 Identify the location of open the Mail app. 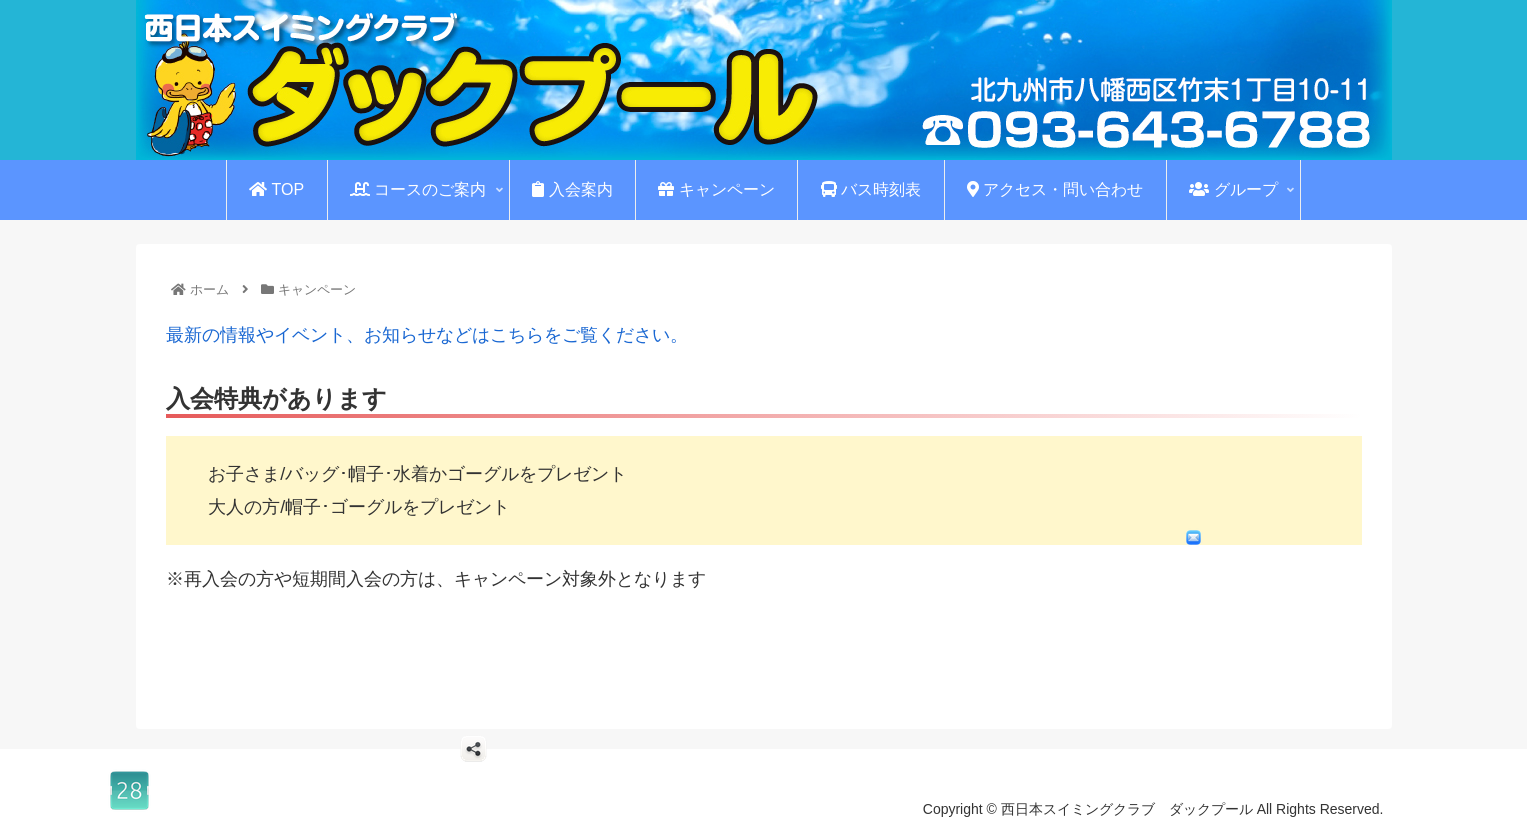
(1193, 537).